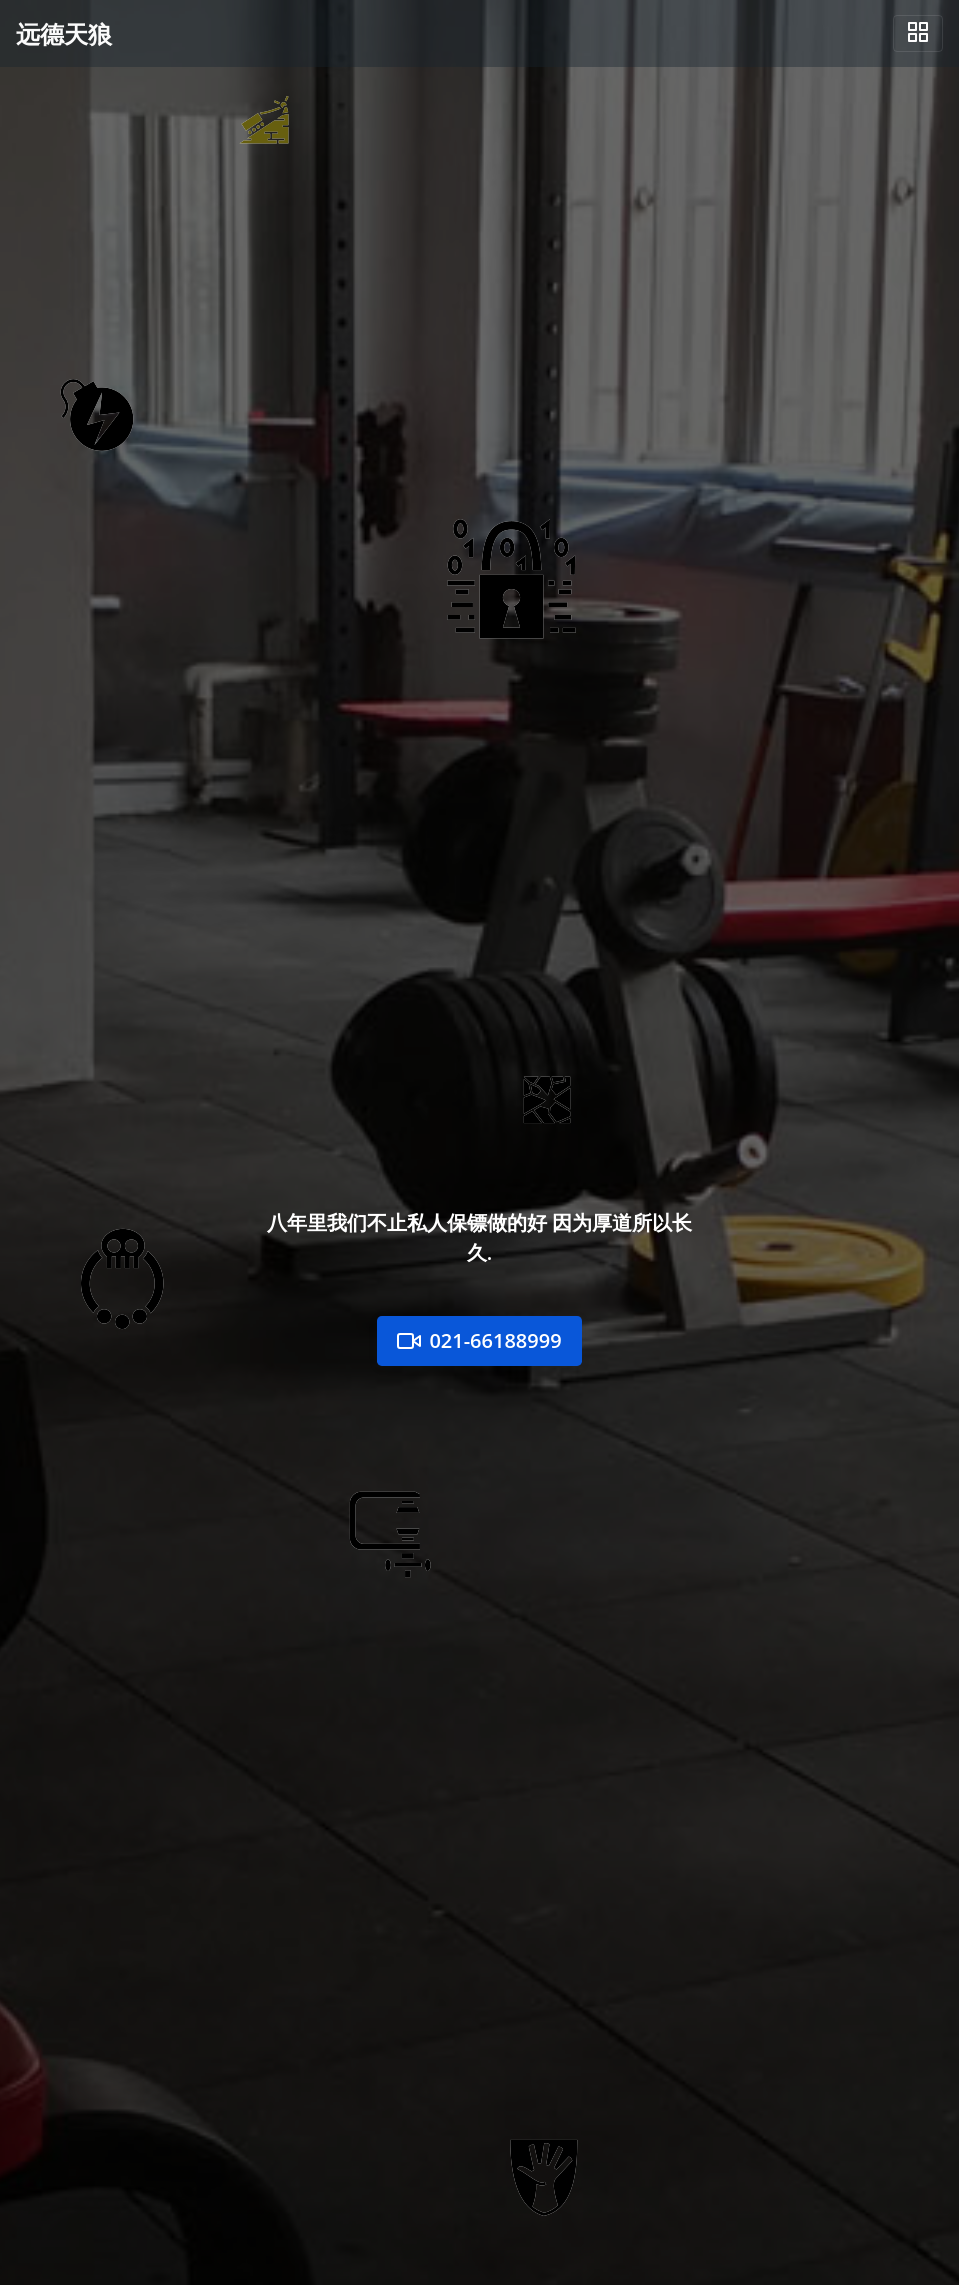  Describe the element at coordinates (97, 415) in the screenshot. I see `activate an explosive or power attack ability` at that location.